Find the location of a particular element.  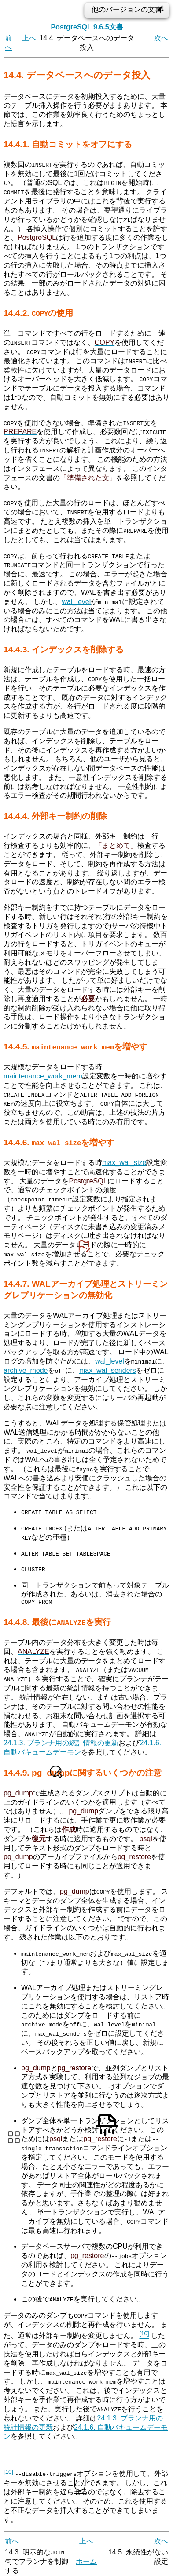

view flagged discounts or promotions is located at coordinates (84, 1246).